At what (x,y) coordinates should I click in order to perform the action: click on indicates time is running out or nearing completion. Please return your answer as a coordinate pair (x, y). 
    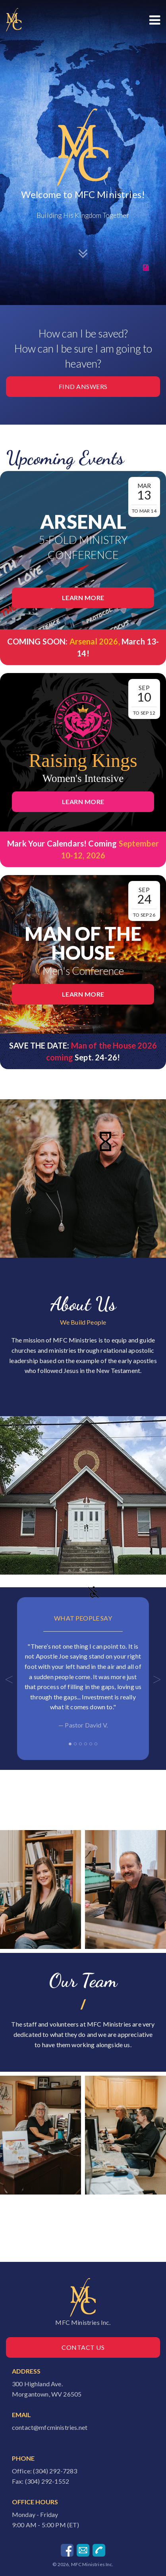
    Looking at the image, I should click on (105, 1141).